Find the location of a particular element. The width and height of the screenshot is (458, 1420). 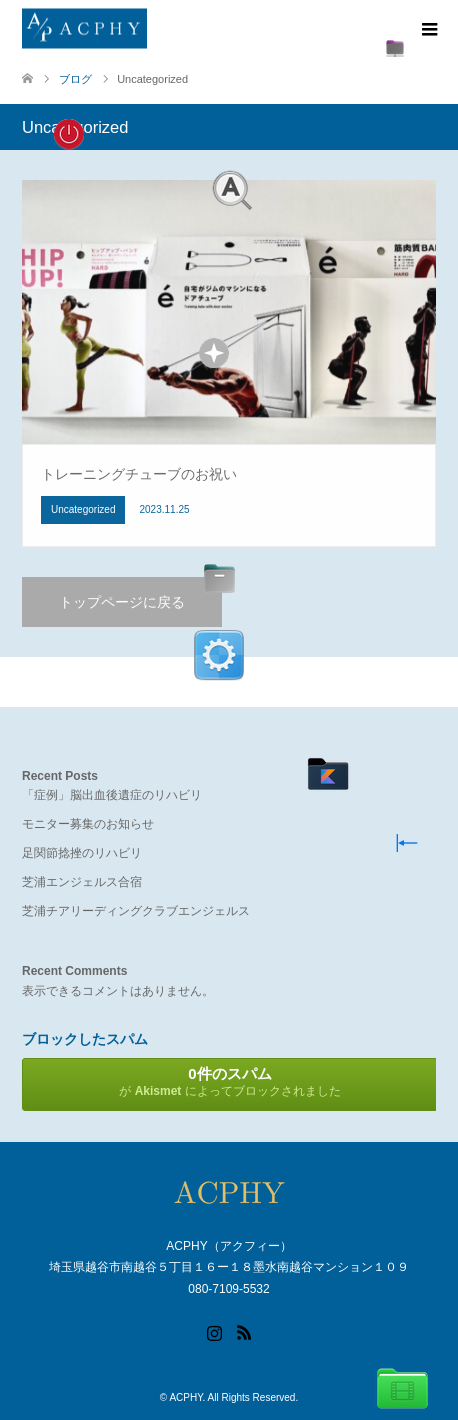

open the file manager application is located at coordinates (219, 578).